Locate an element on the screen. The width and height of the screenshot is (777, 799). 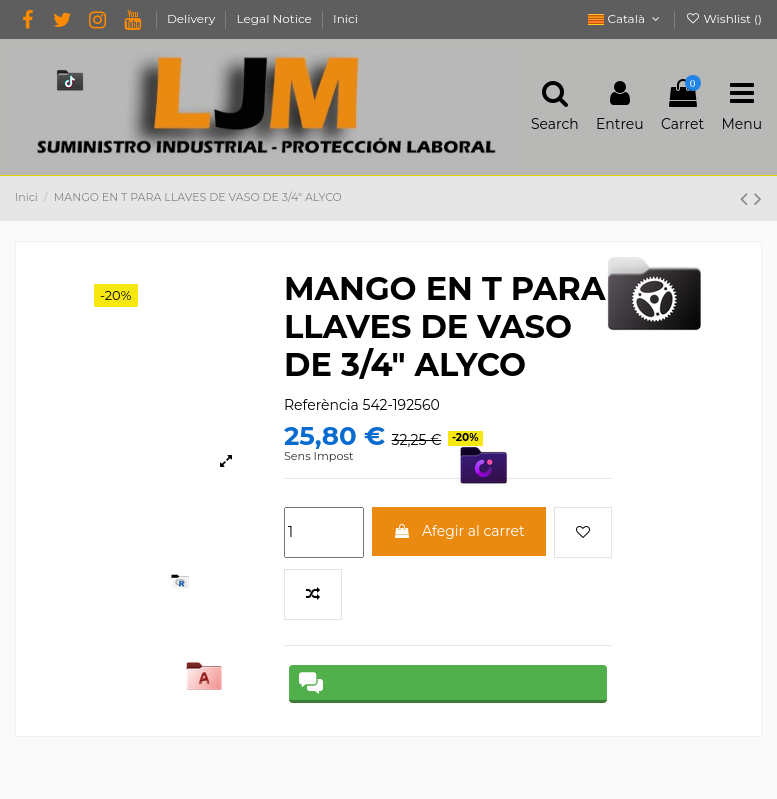
open folder containing TikTok downloads is located at coordinates (70, 81).